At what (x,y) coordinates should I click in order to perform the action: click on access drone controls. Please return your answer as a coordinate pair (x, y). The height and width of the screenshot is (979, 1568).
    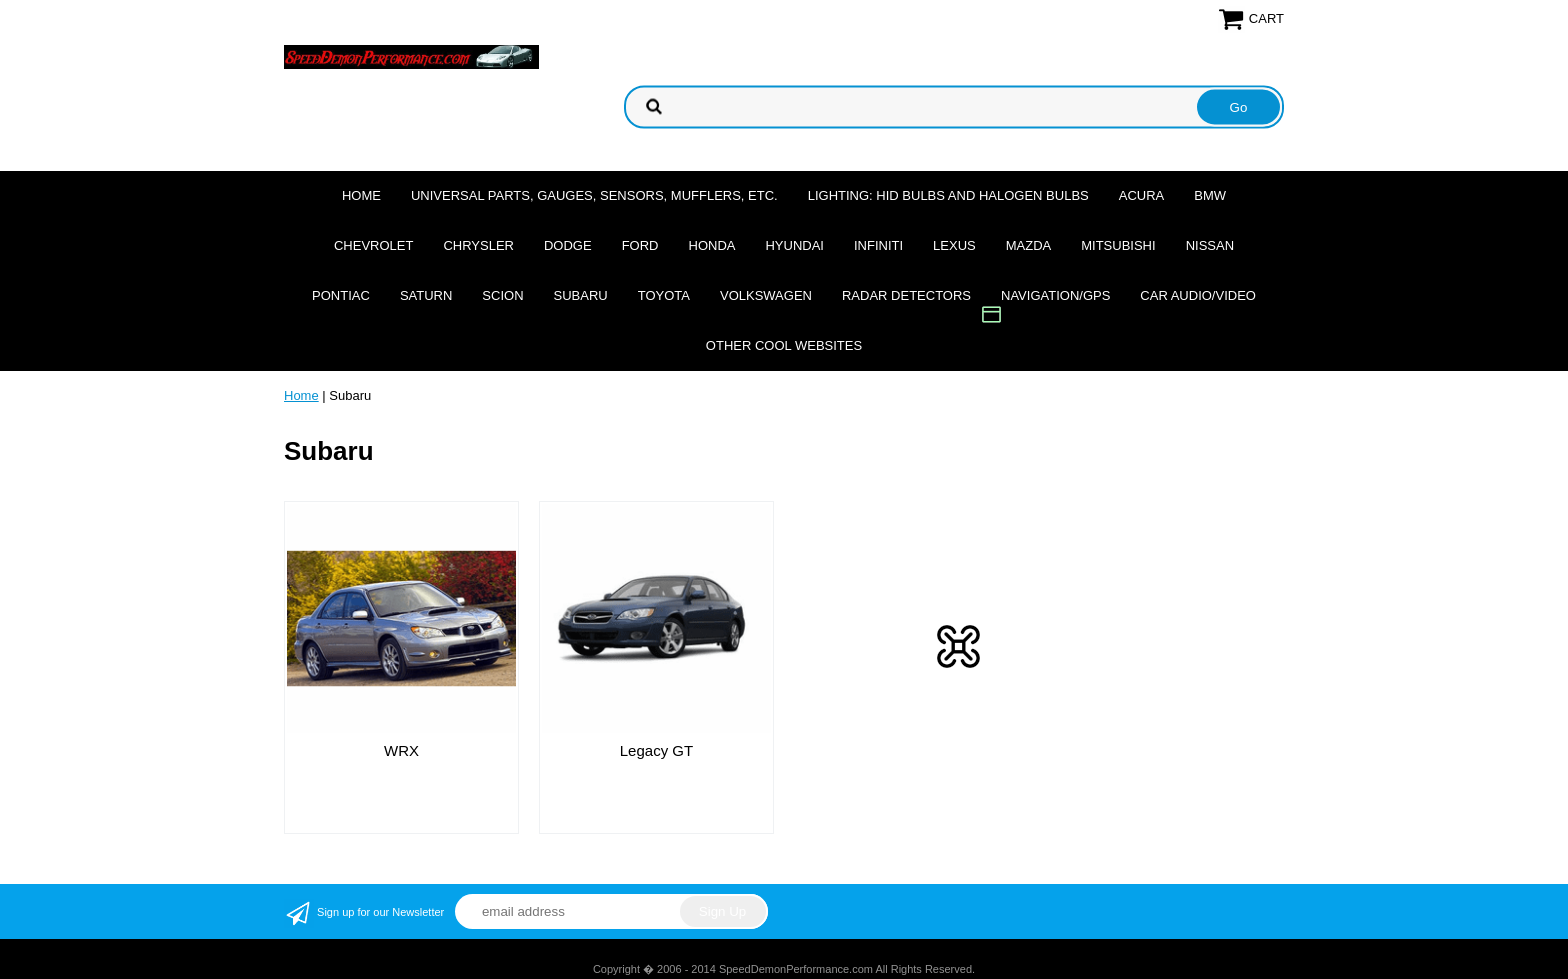
    Looking at the image, I should click on (958, 646).